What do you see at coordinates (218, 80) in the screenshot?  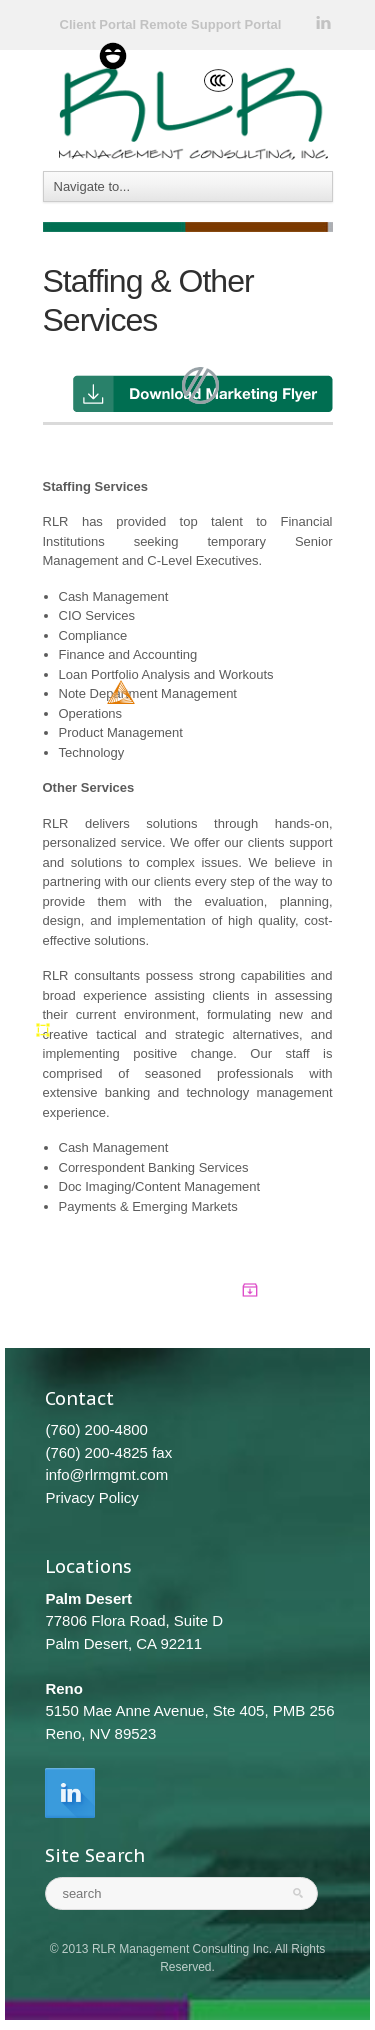 I see `china compulsory certificate (CCC) mark indicating product compliance` at bounding box center [218, 80].